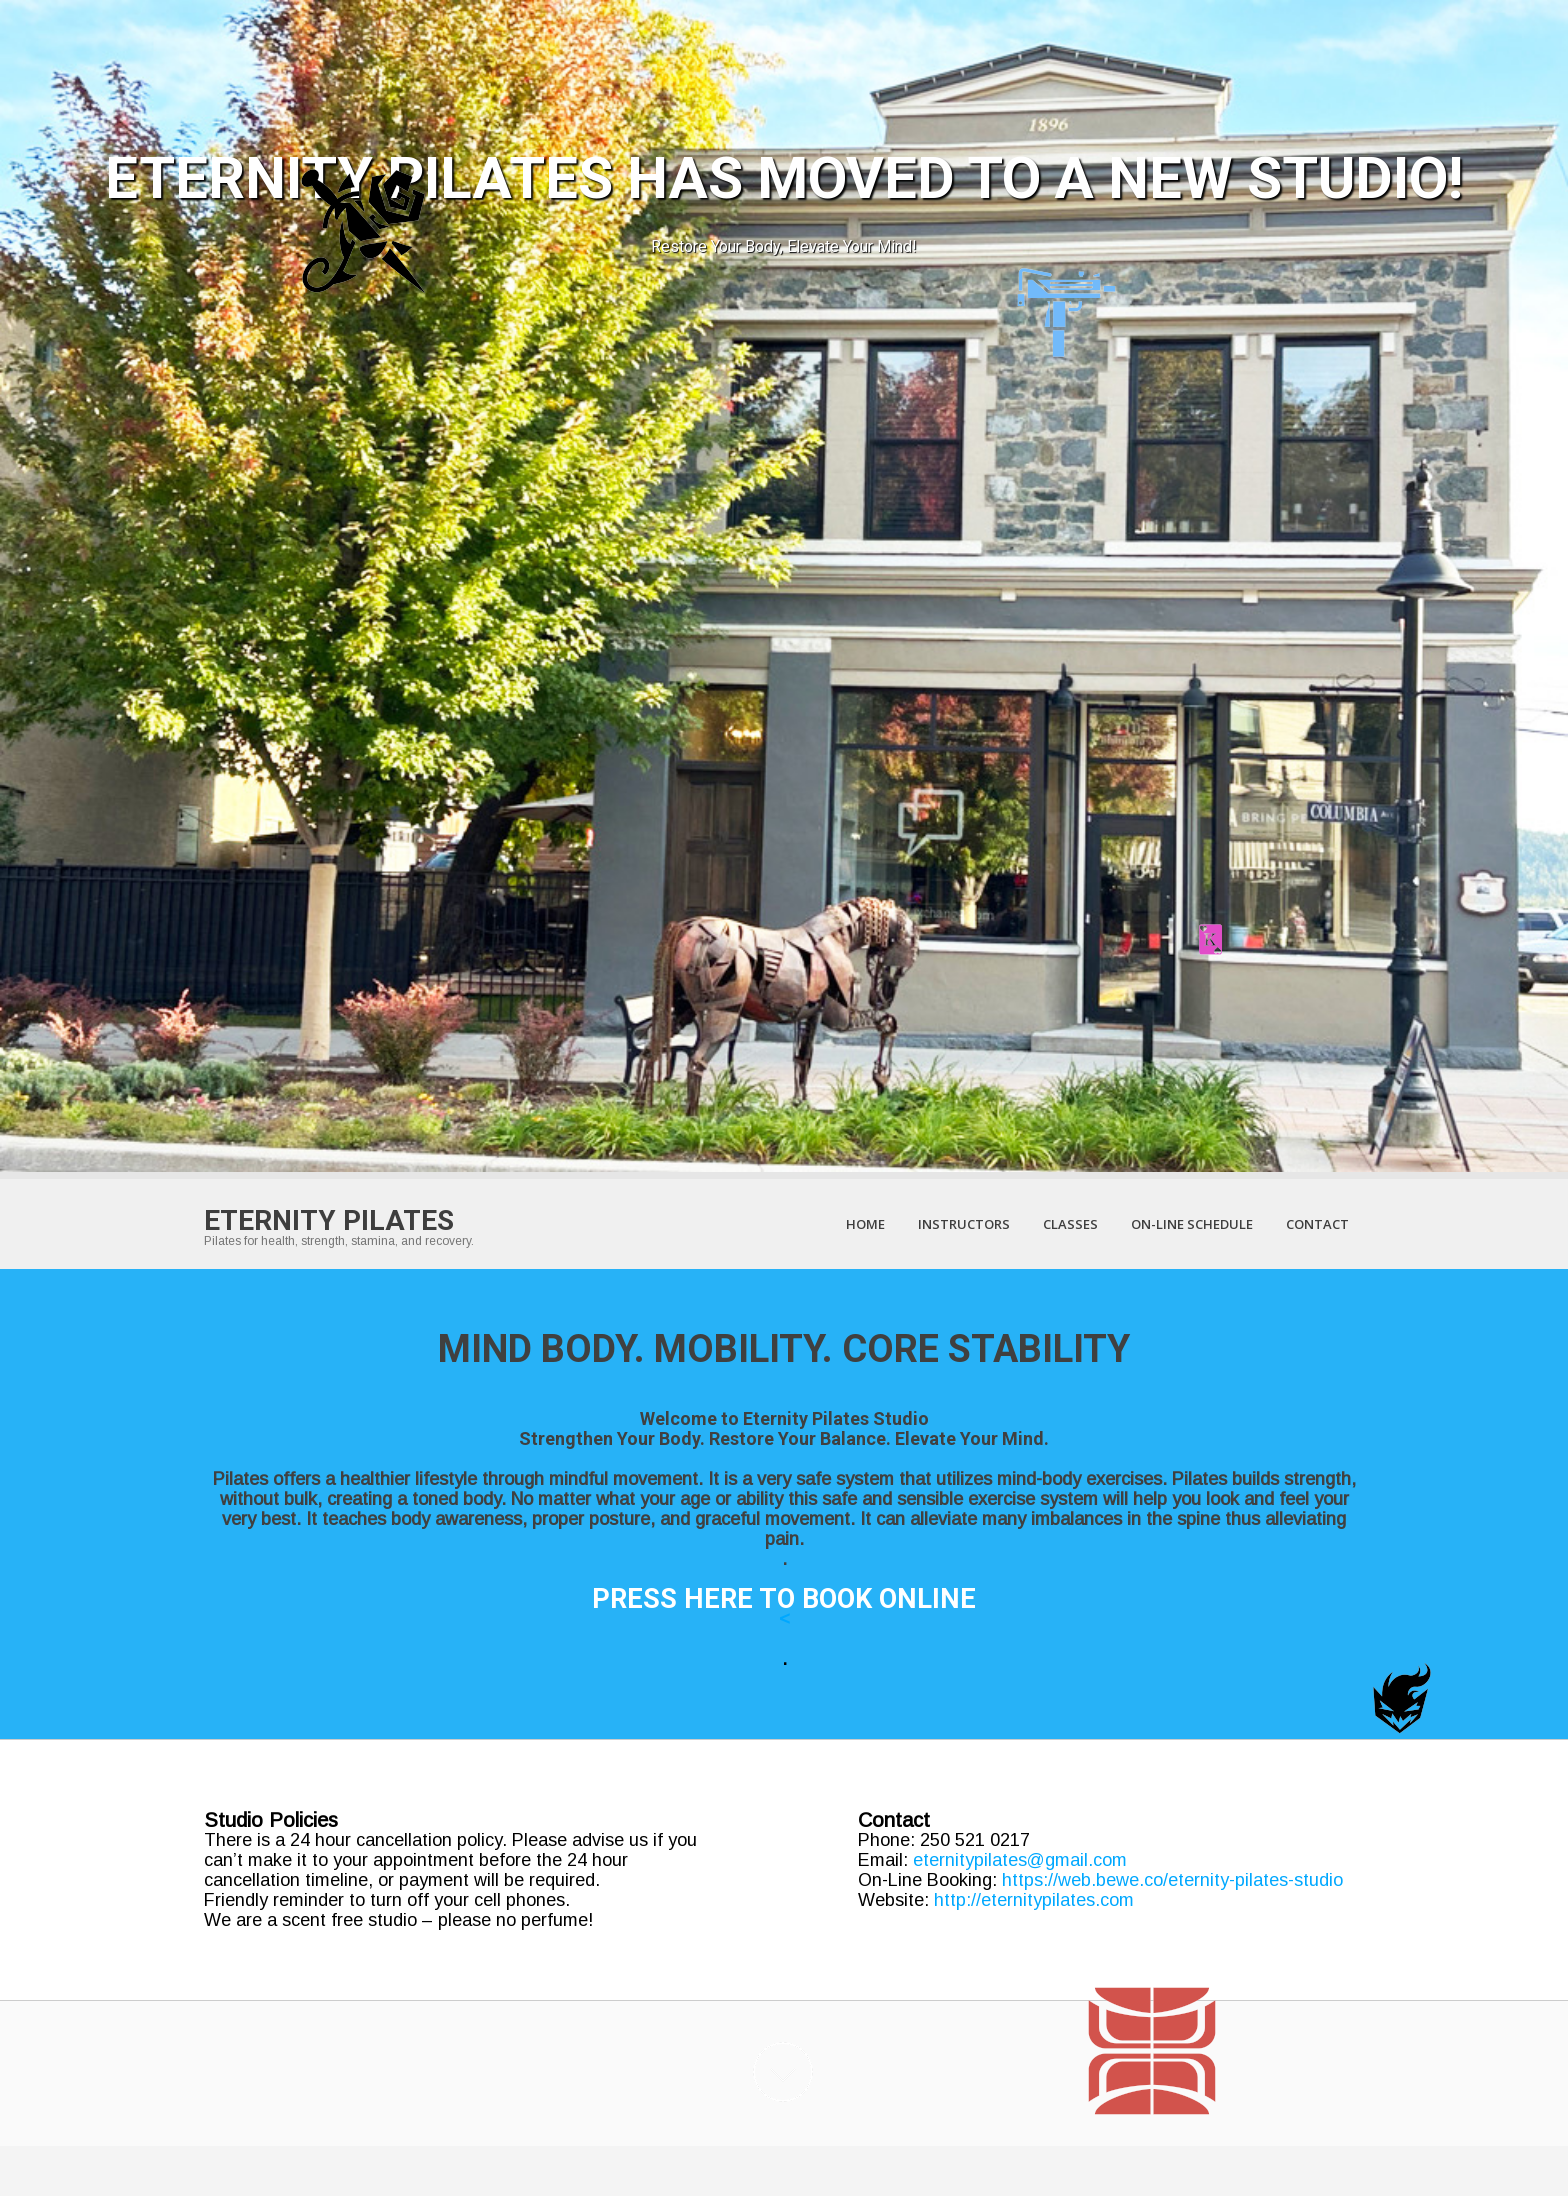 Image resolution: width=1568 pixels, height=2196 pixels. Describe the element at coordinates (363, 231) in the screenshot. I see `select rogue or assassin character class` at that location.